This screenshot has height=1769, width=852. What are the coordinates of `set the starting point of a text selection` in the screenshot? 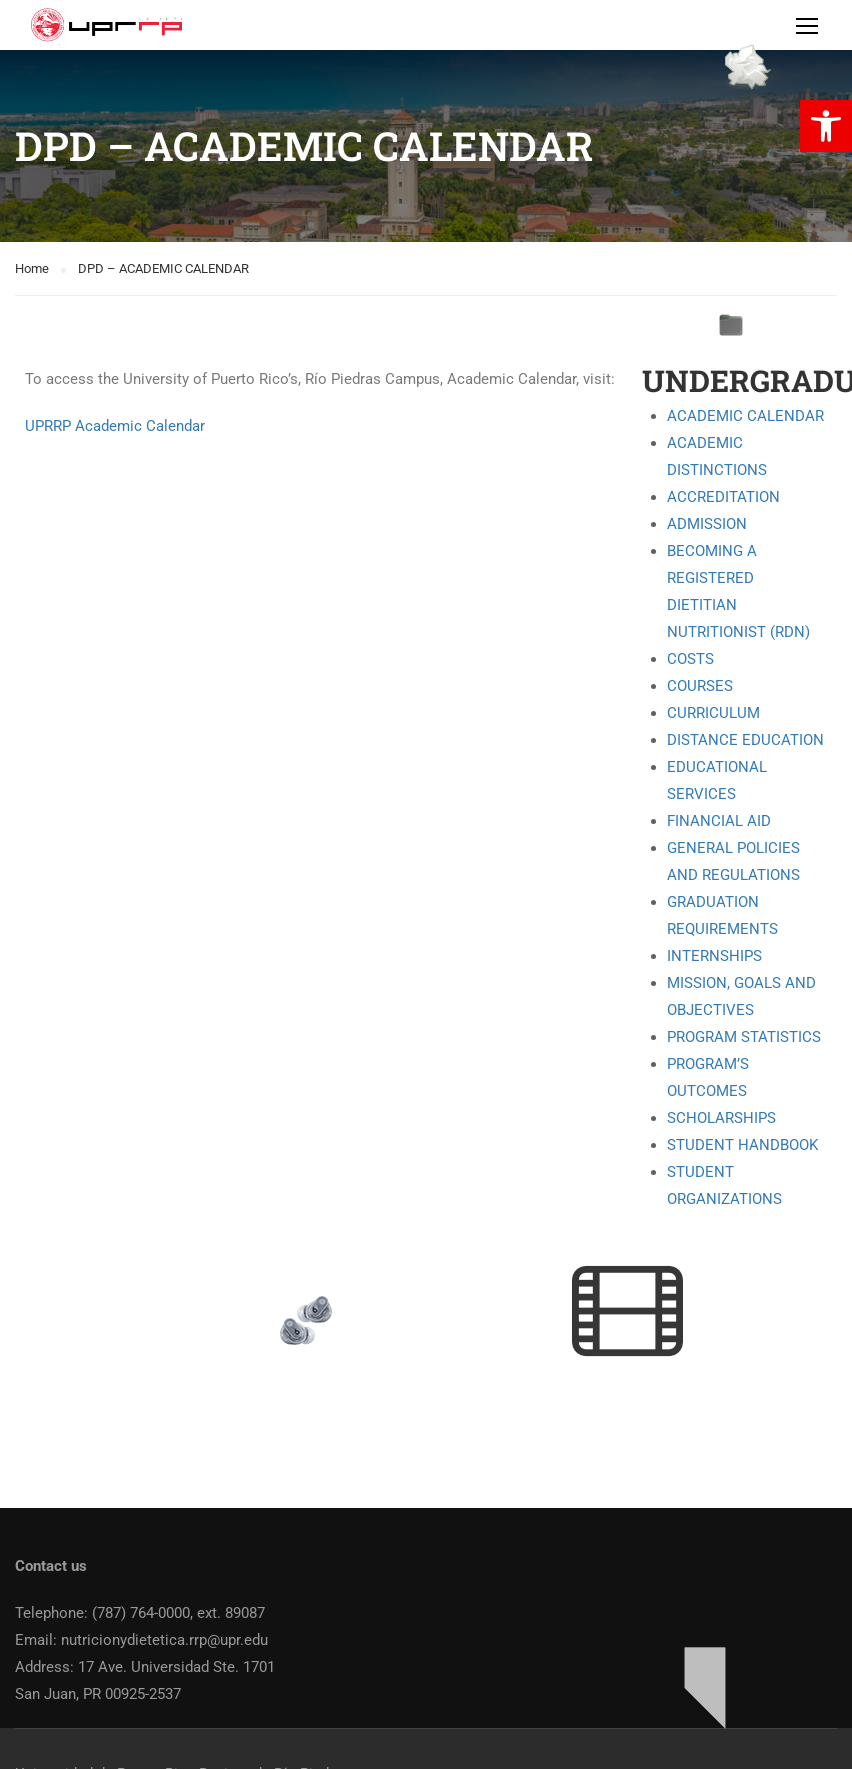 It's located at (705, 1688).